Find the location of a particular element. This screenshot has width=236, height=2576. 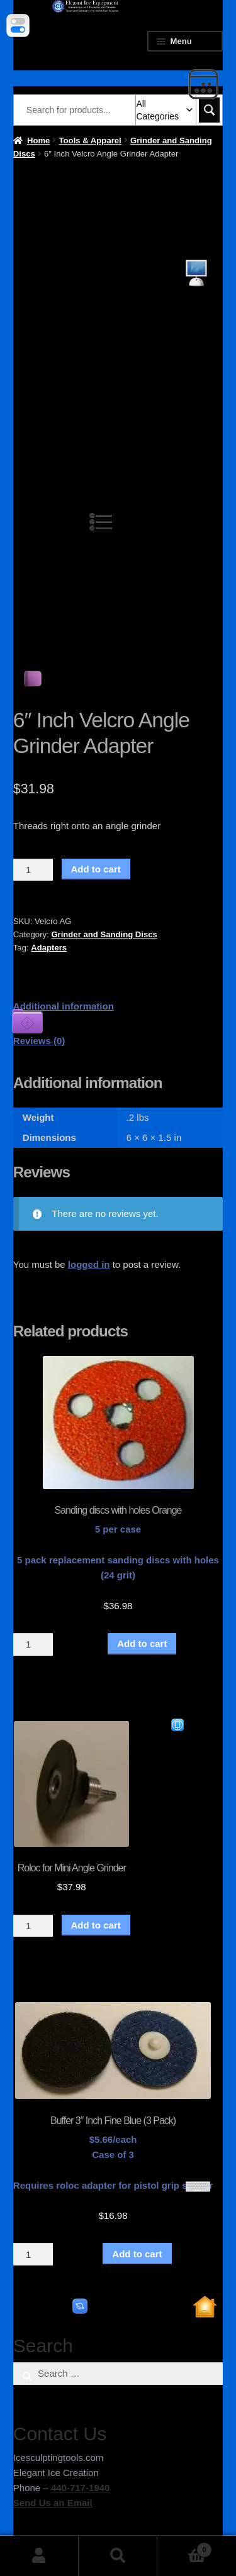

open web browser preferences is located at coordinates (80, 2306).